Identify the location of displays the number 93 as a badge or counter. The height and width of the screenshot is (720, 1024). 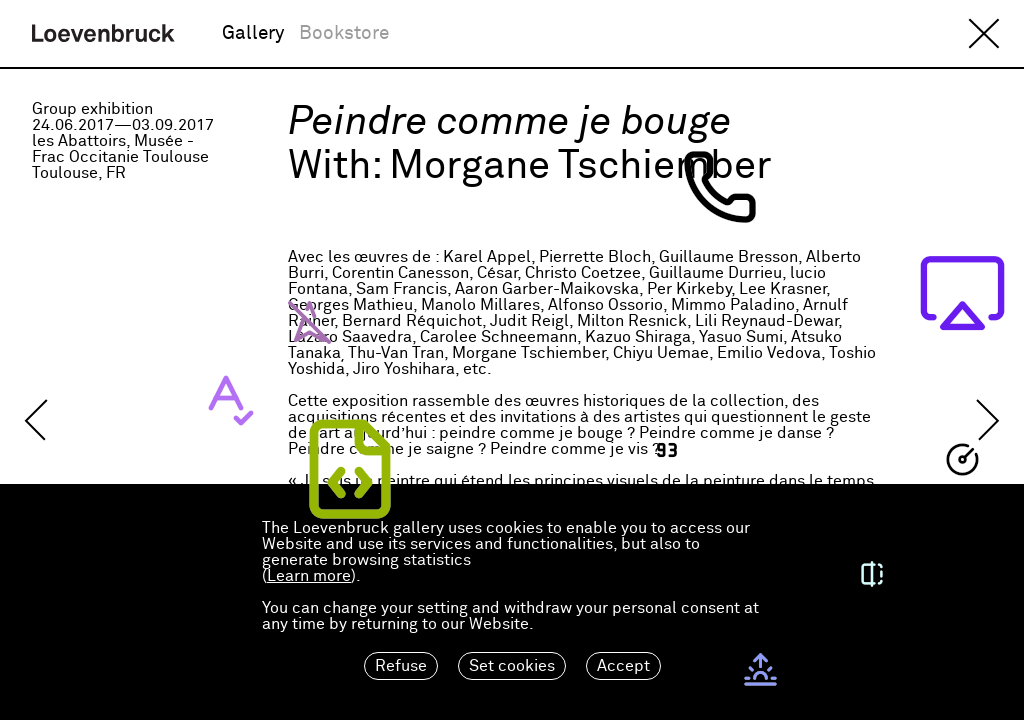
(667, 450).